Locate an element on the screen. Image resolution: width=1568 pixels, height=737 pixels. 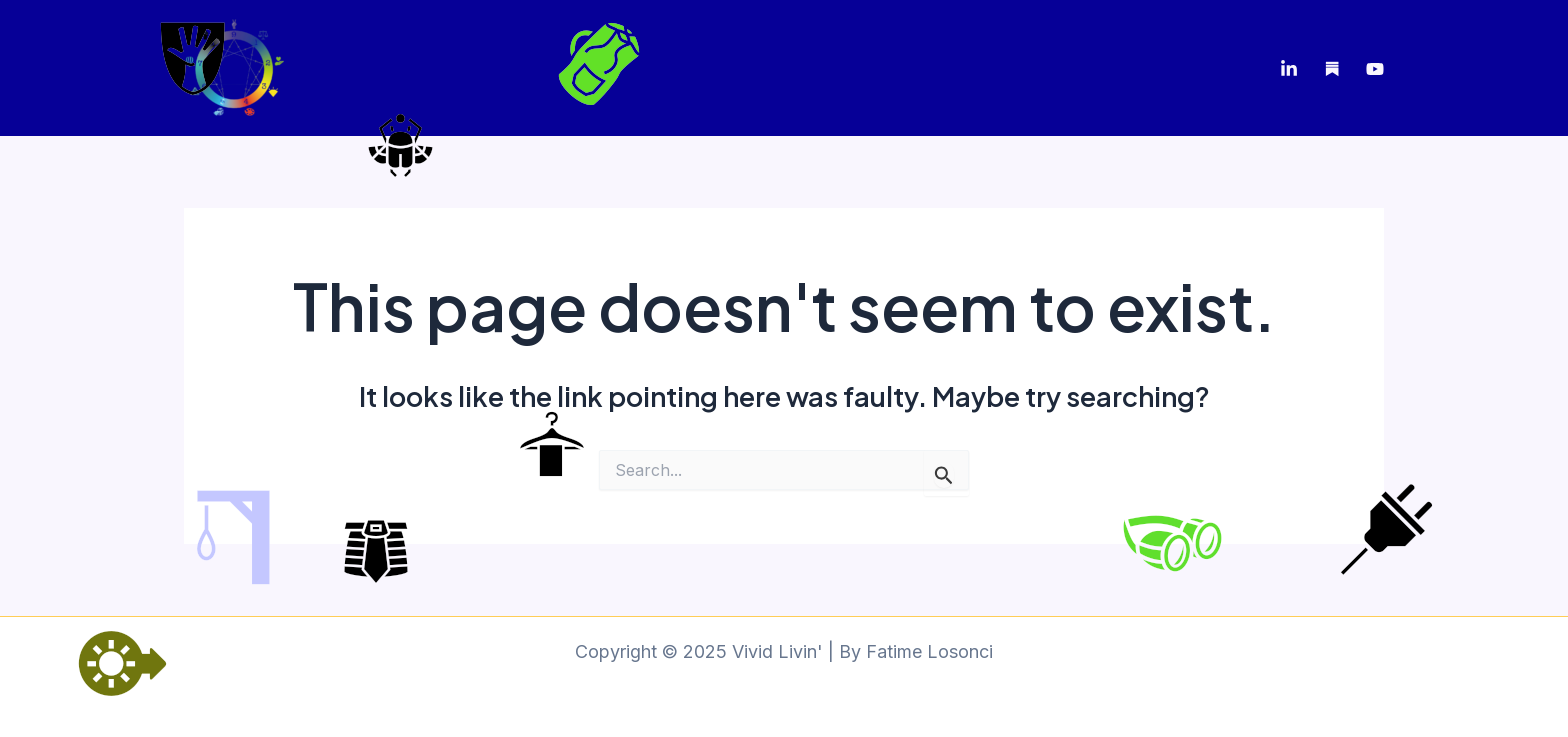
advance time to the next day is located at coordinates (122, 663).